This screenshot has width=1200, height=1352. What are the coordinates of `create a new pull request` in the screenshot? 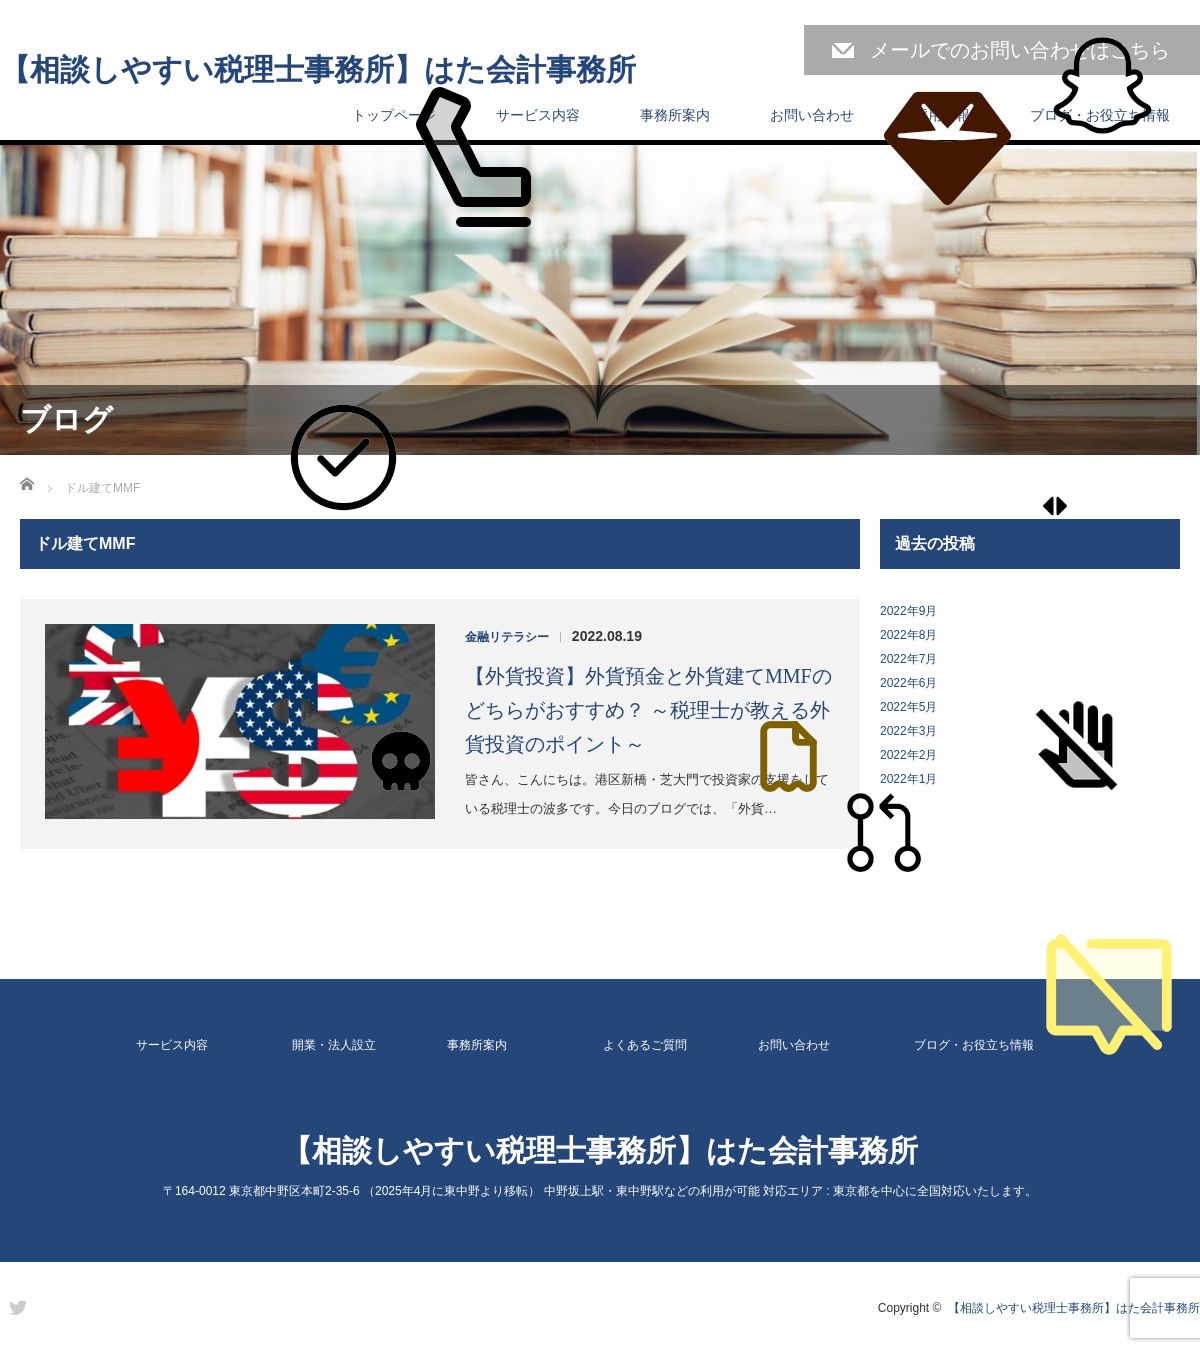 It's located at (884, 830).